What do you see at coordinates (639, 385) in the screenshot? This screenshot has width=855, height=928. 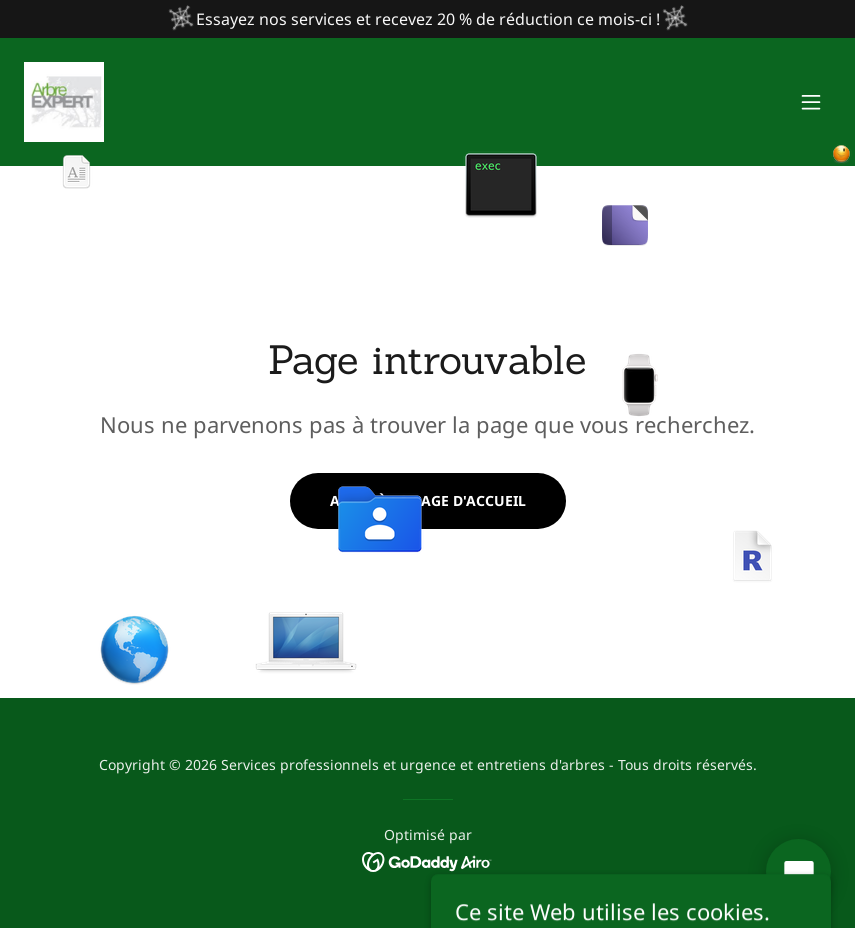 I see `manage your paired Apple Watch` at bounding box center [639, 385].